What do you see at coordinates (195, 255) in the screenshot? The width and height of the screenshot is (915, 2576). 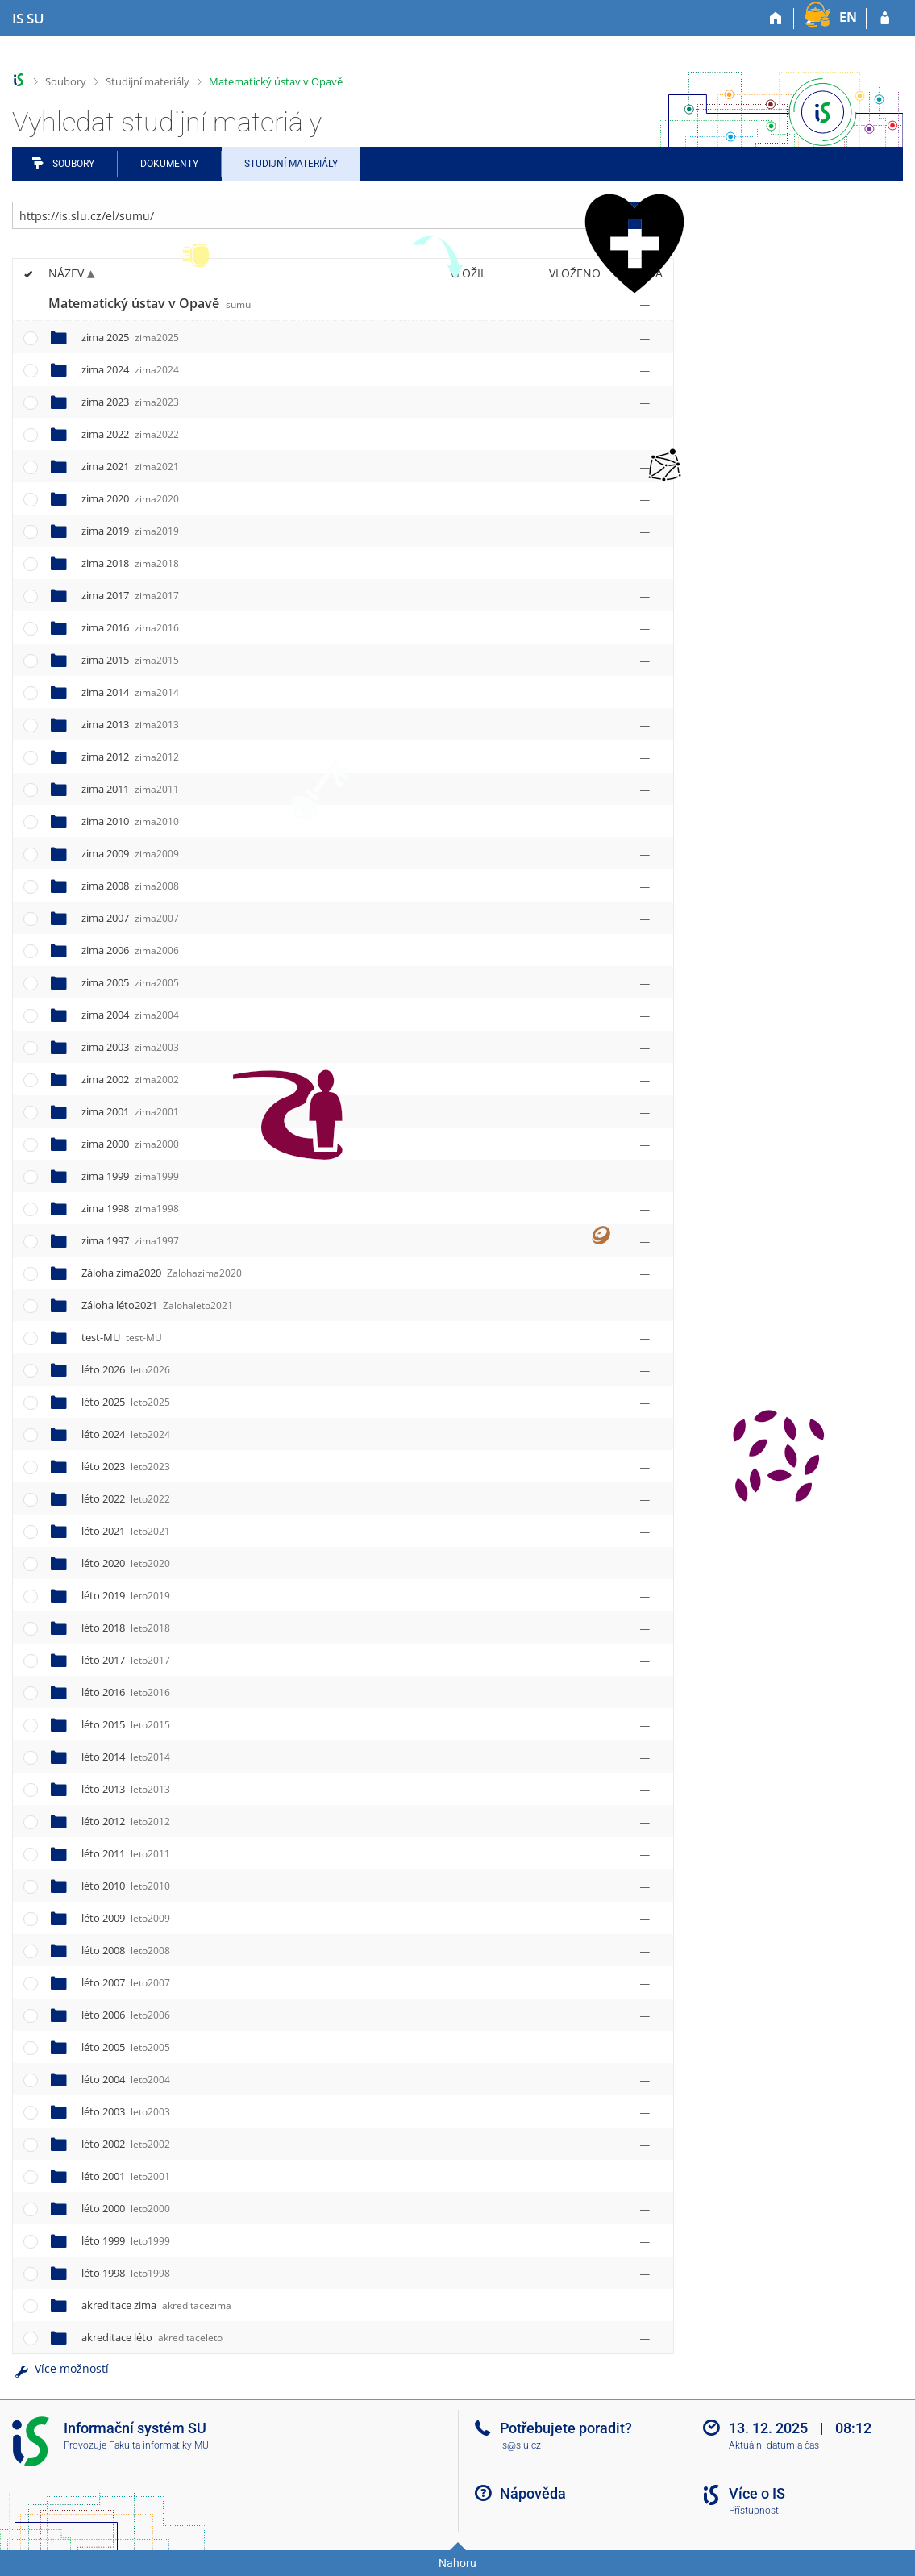 I see `select knee pad equipment for your character` at bounding box center [195, 255].